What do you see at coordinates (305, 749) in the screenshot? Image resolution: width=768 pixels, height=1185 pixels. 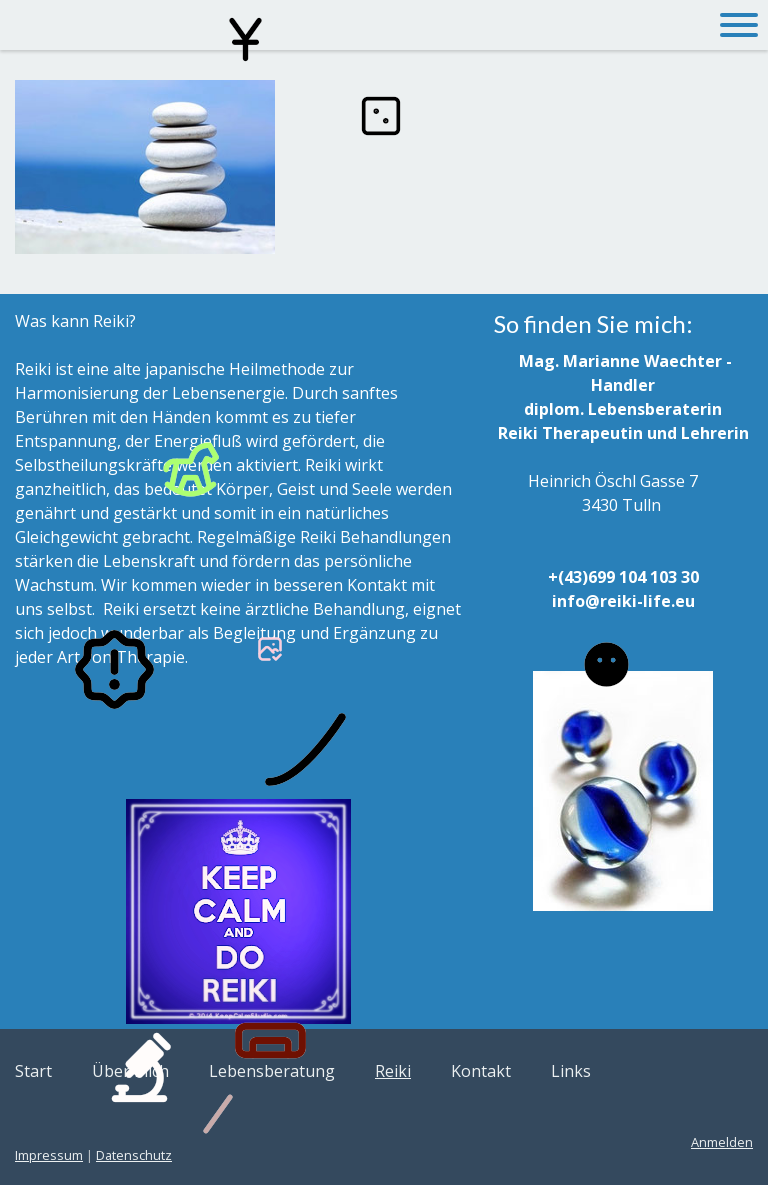 I see `apply ease-in animation timing` at bounding box center [305, 749].